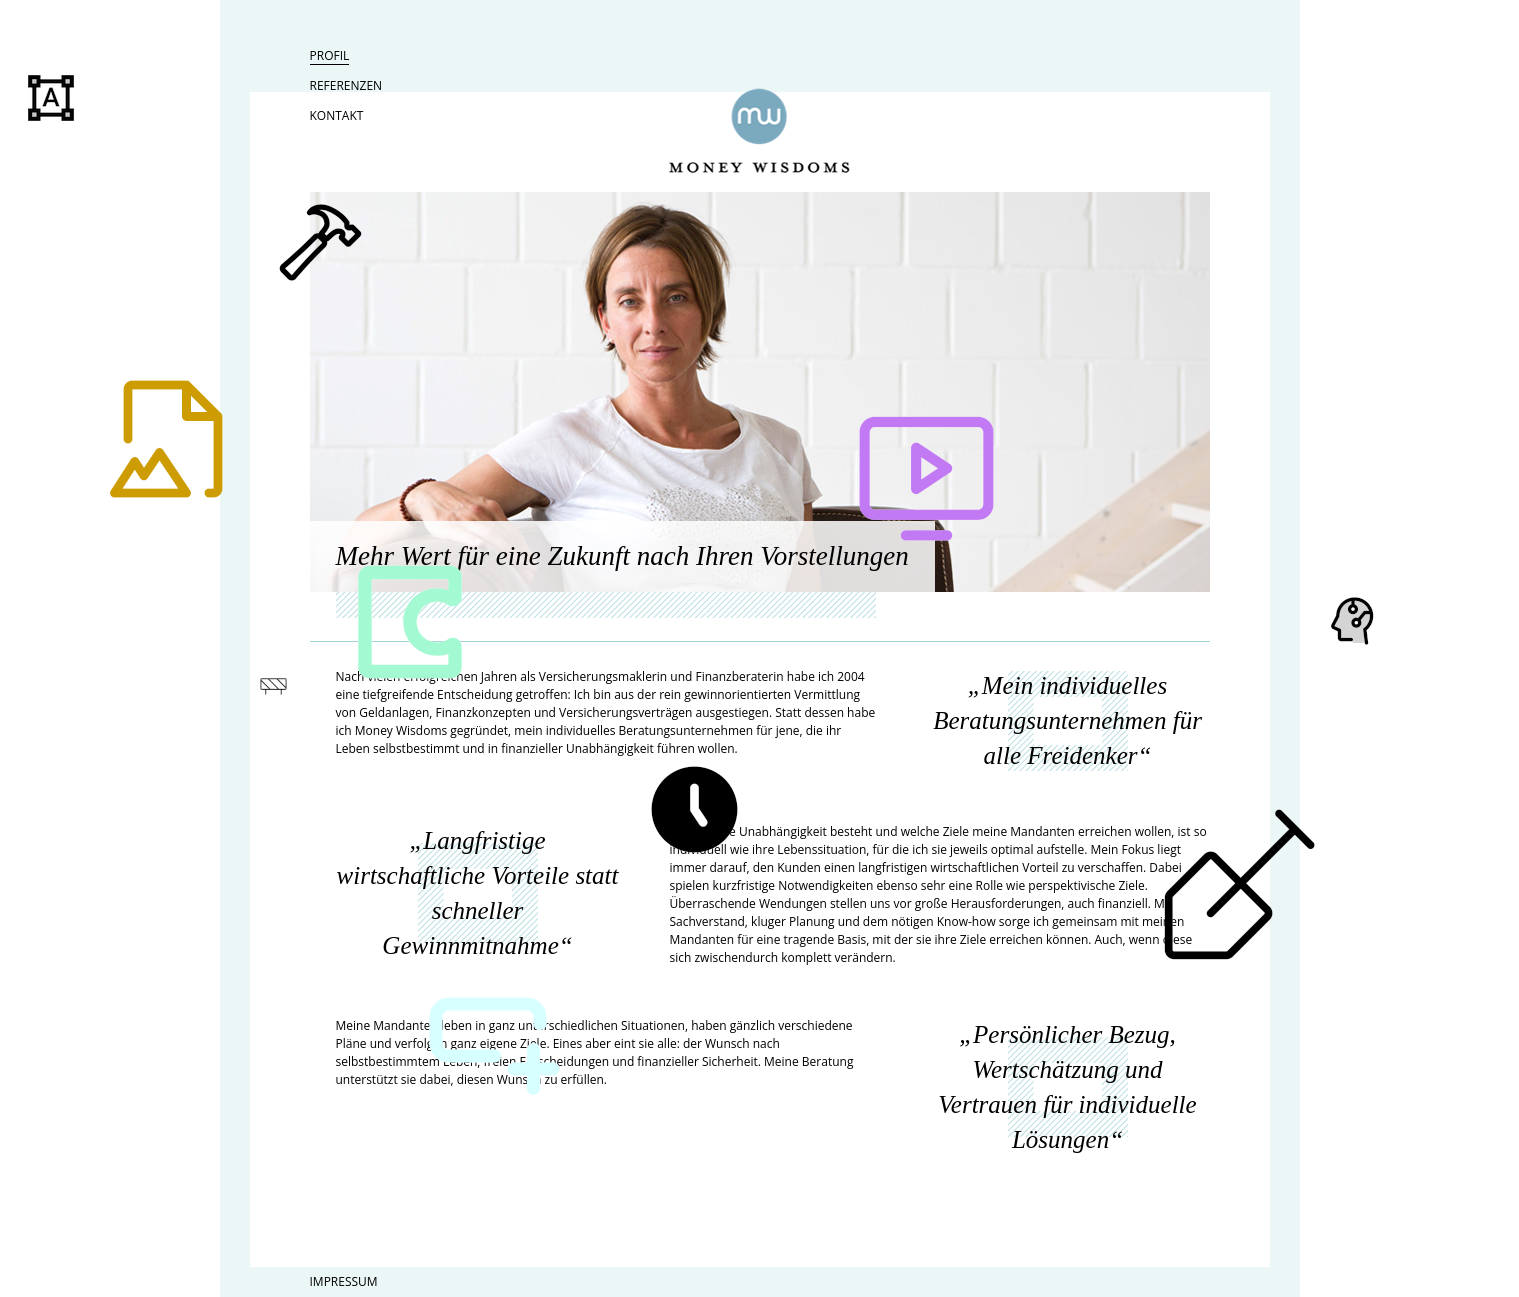 The image size is (1519, 1297). What do you see at coordinates (273, 685) in the screenshot?
I see `indicates a blocked or restricted area` at bounding box center [273, 685].